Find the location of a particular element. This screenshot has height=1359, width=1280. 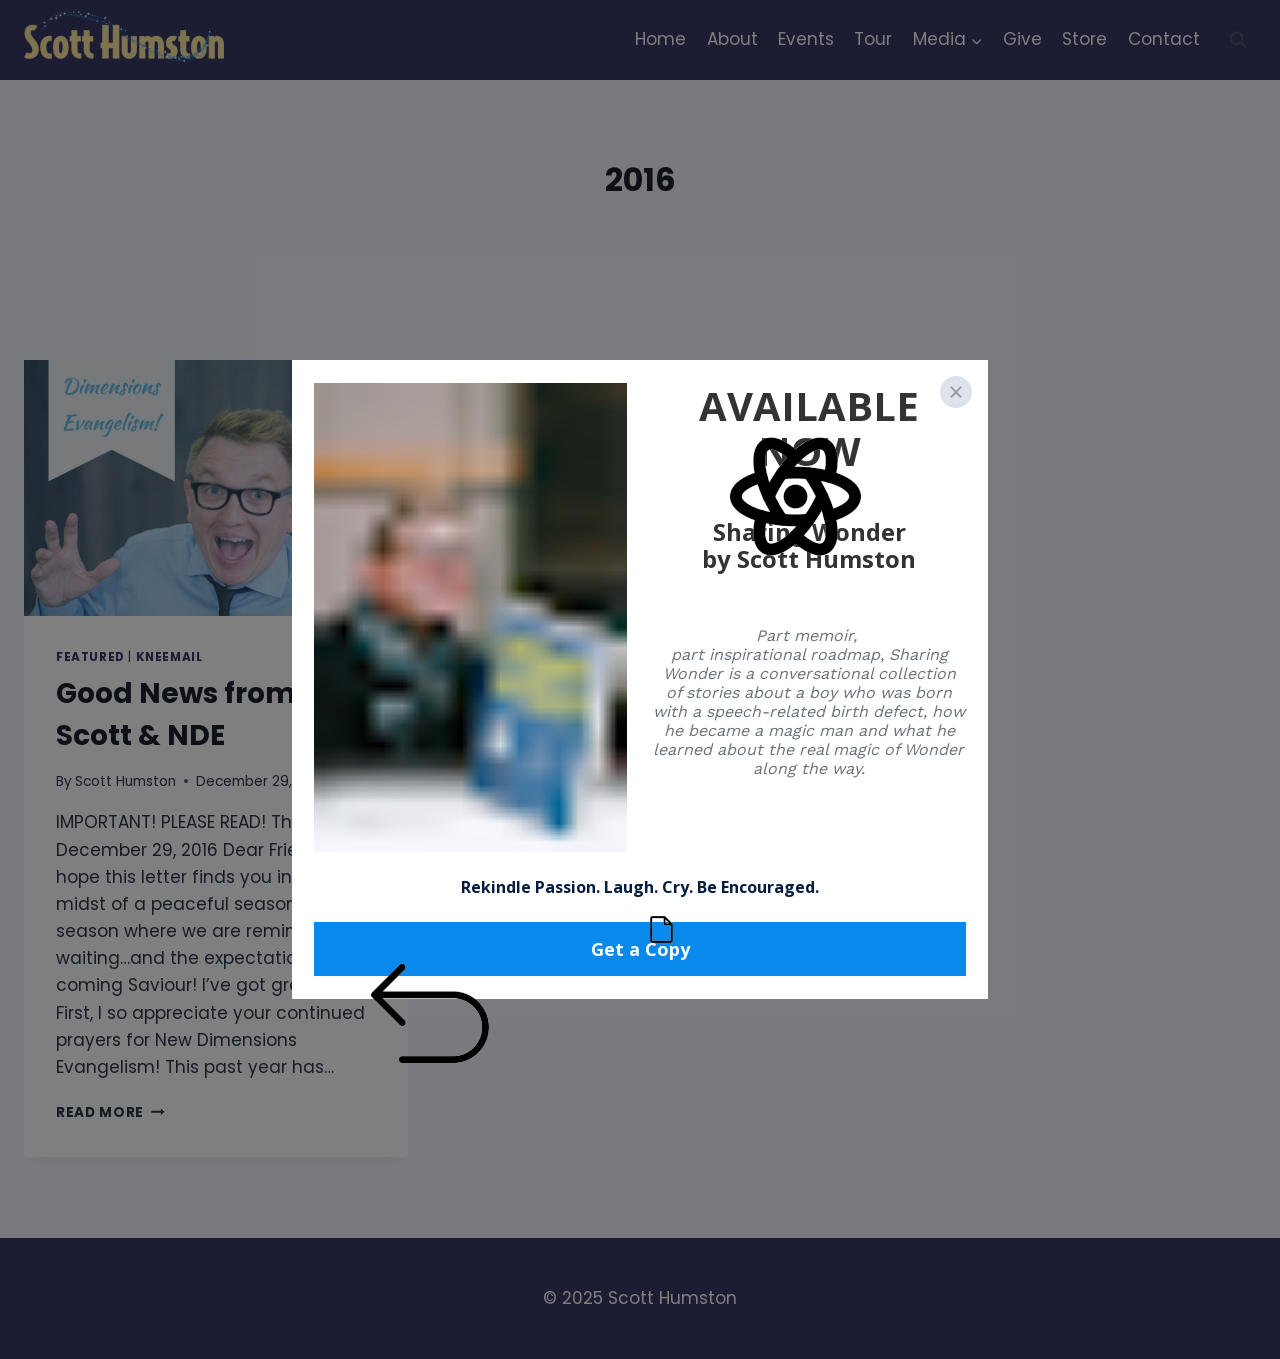

undo previous action is located at coordinates (430, 1018).